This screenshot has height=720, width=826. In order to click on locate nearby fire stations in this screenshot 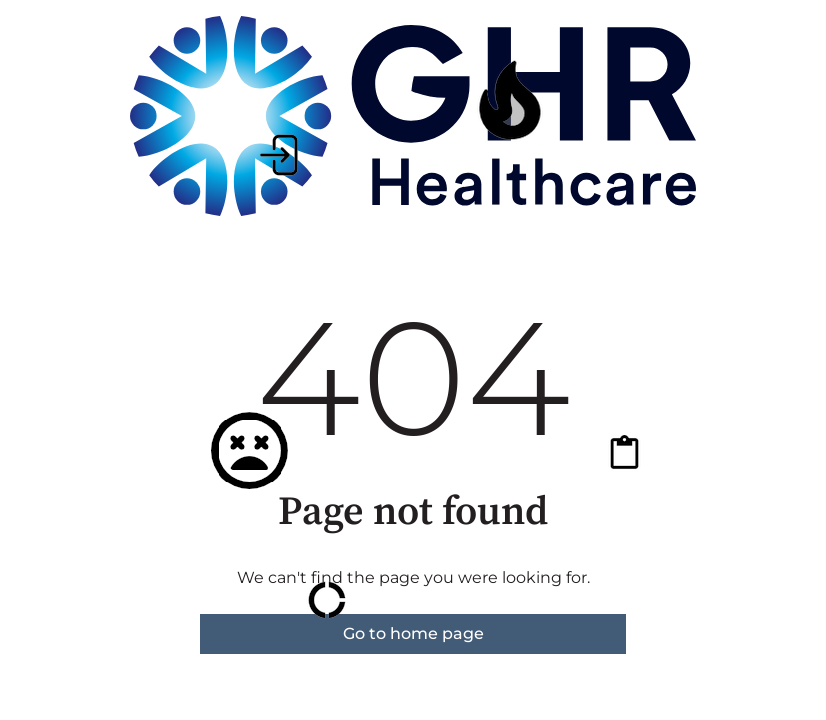, I will do `click(510, 101)`.